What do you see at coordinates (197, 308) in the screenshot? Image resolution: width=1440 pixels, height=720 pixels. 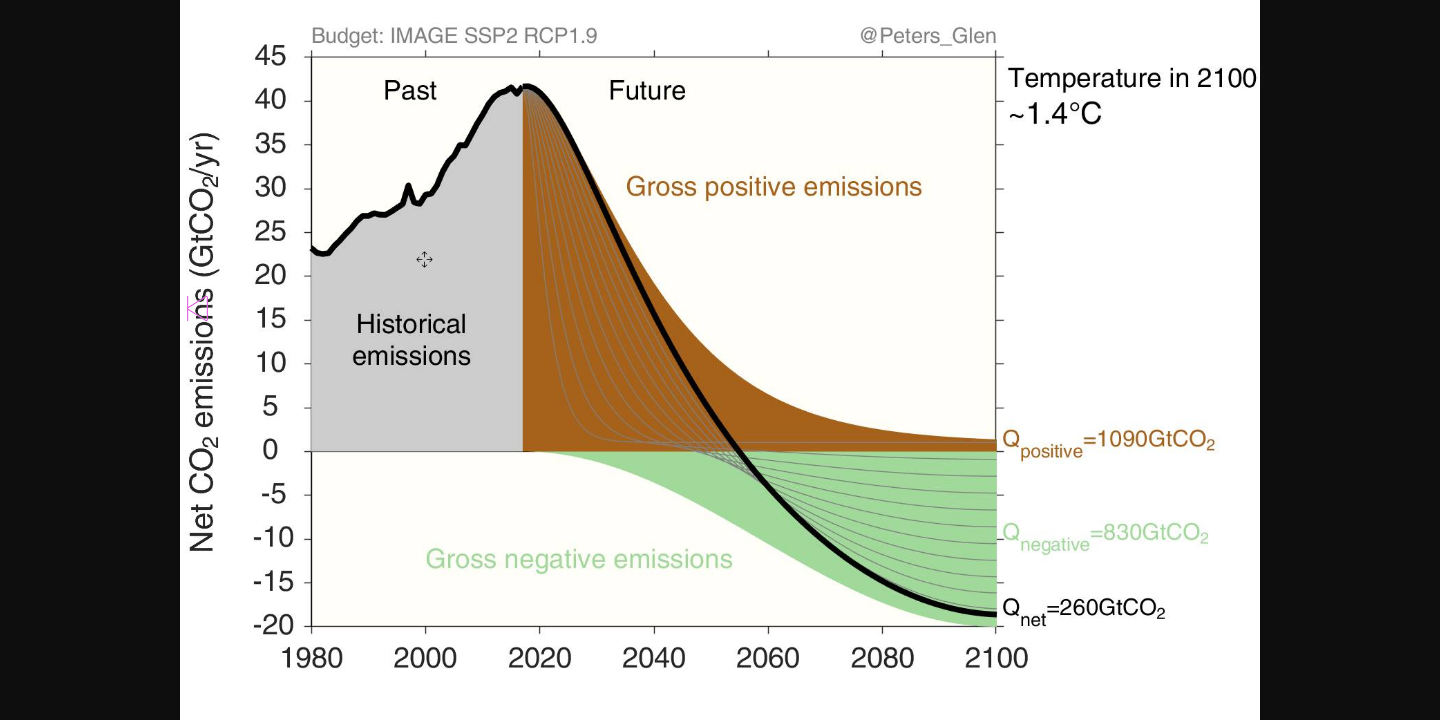 I see `skip to previous track` at bounding box center [197, 308].